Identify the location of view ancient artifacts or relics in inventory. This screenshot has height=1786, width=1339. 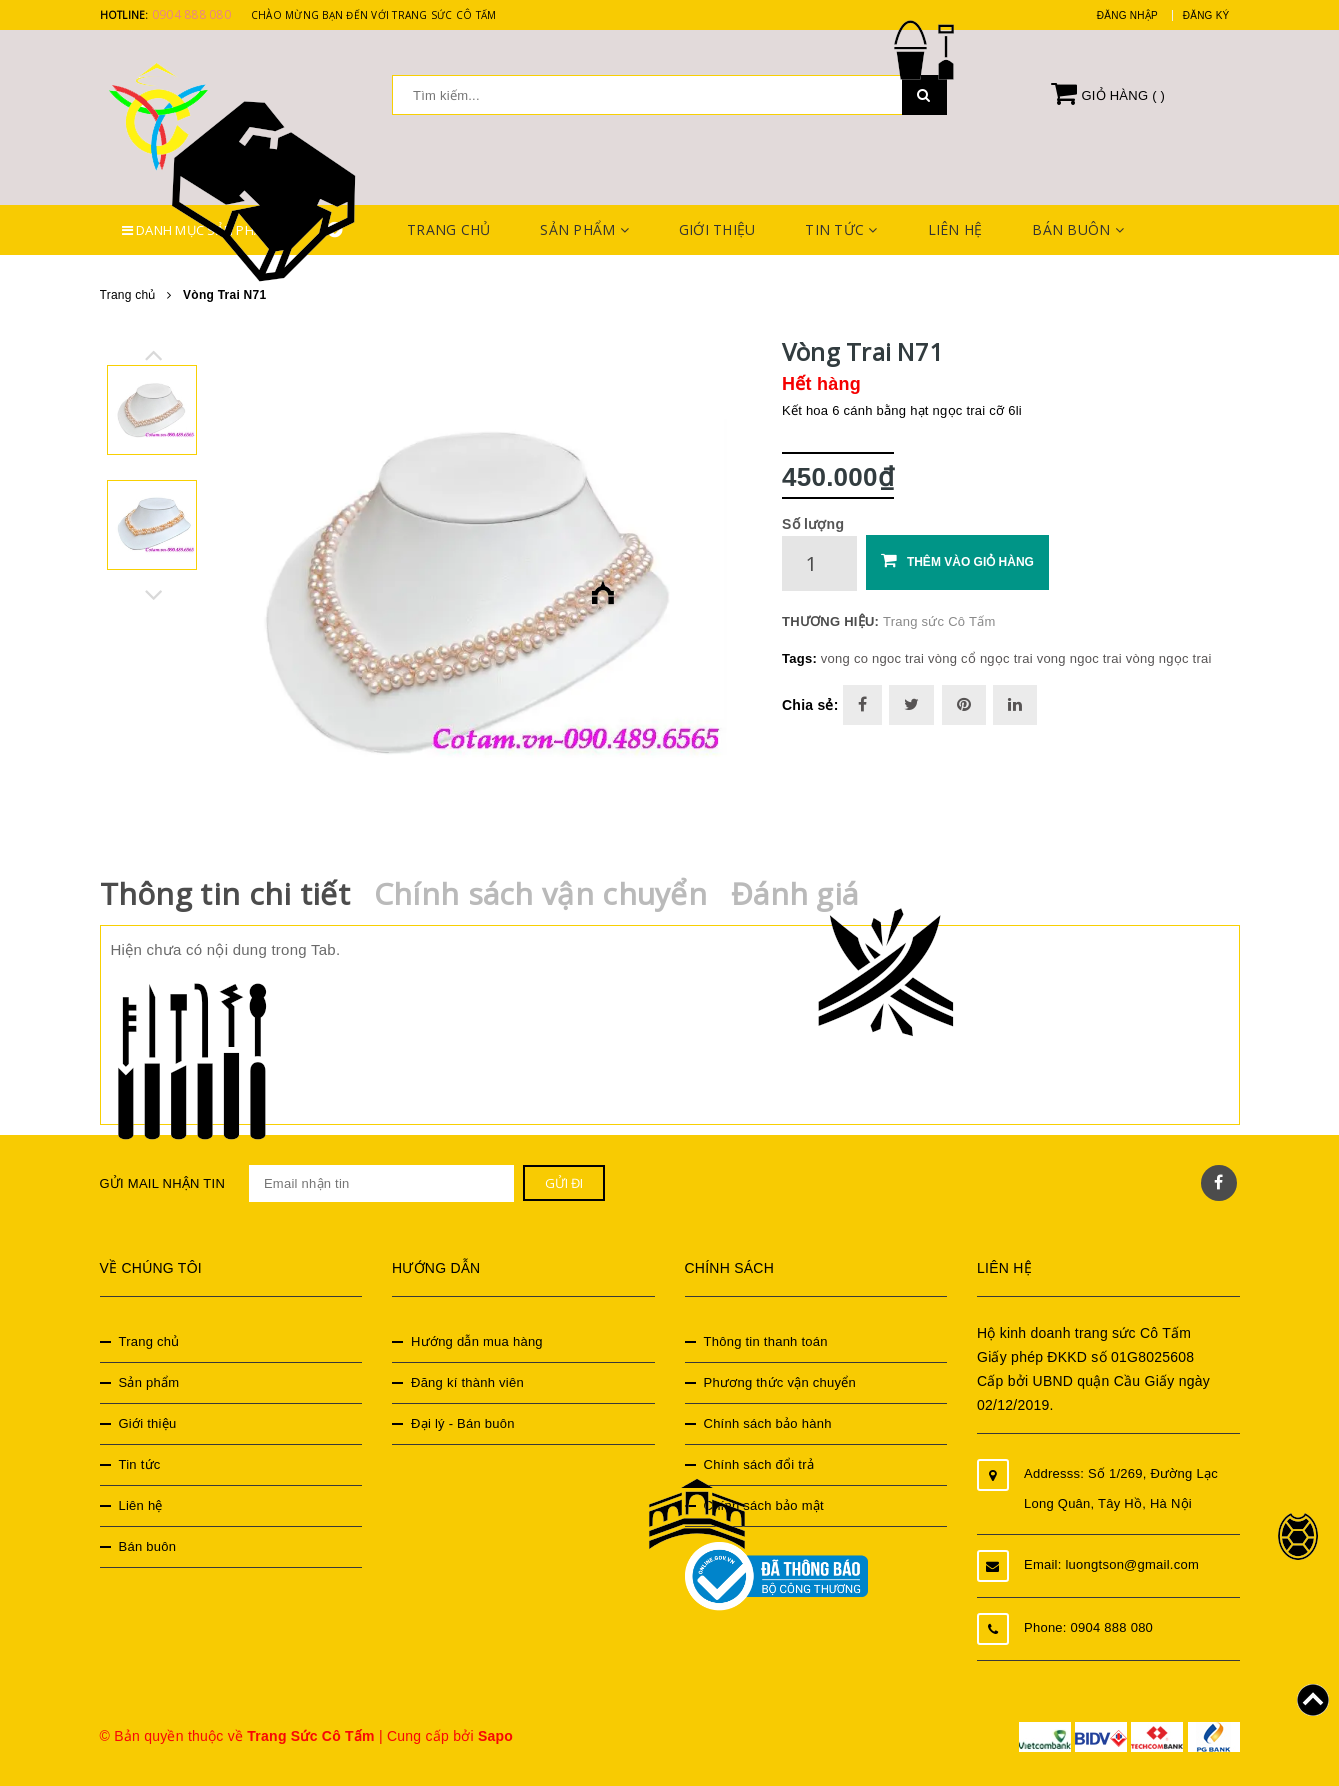
(263, 190).